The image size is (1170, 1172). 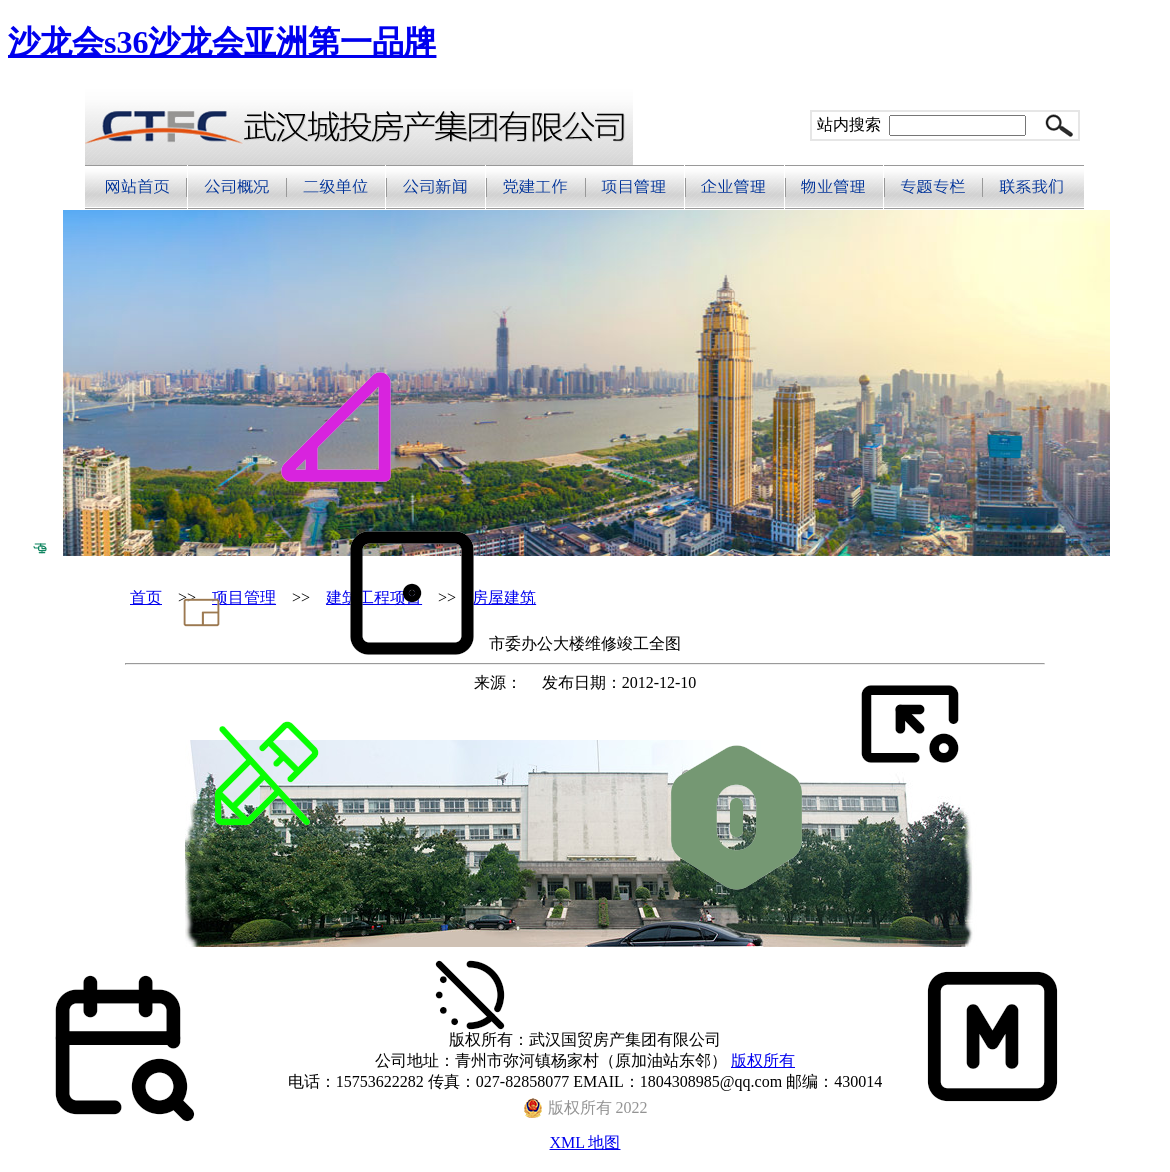 What do you see at coordinates (412, 593) in the screenshot?
I see `roll the dice or generate a random result` at bounding box center [412, 593].